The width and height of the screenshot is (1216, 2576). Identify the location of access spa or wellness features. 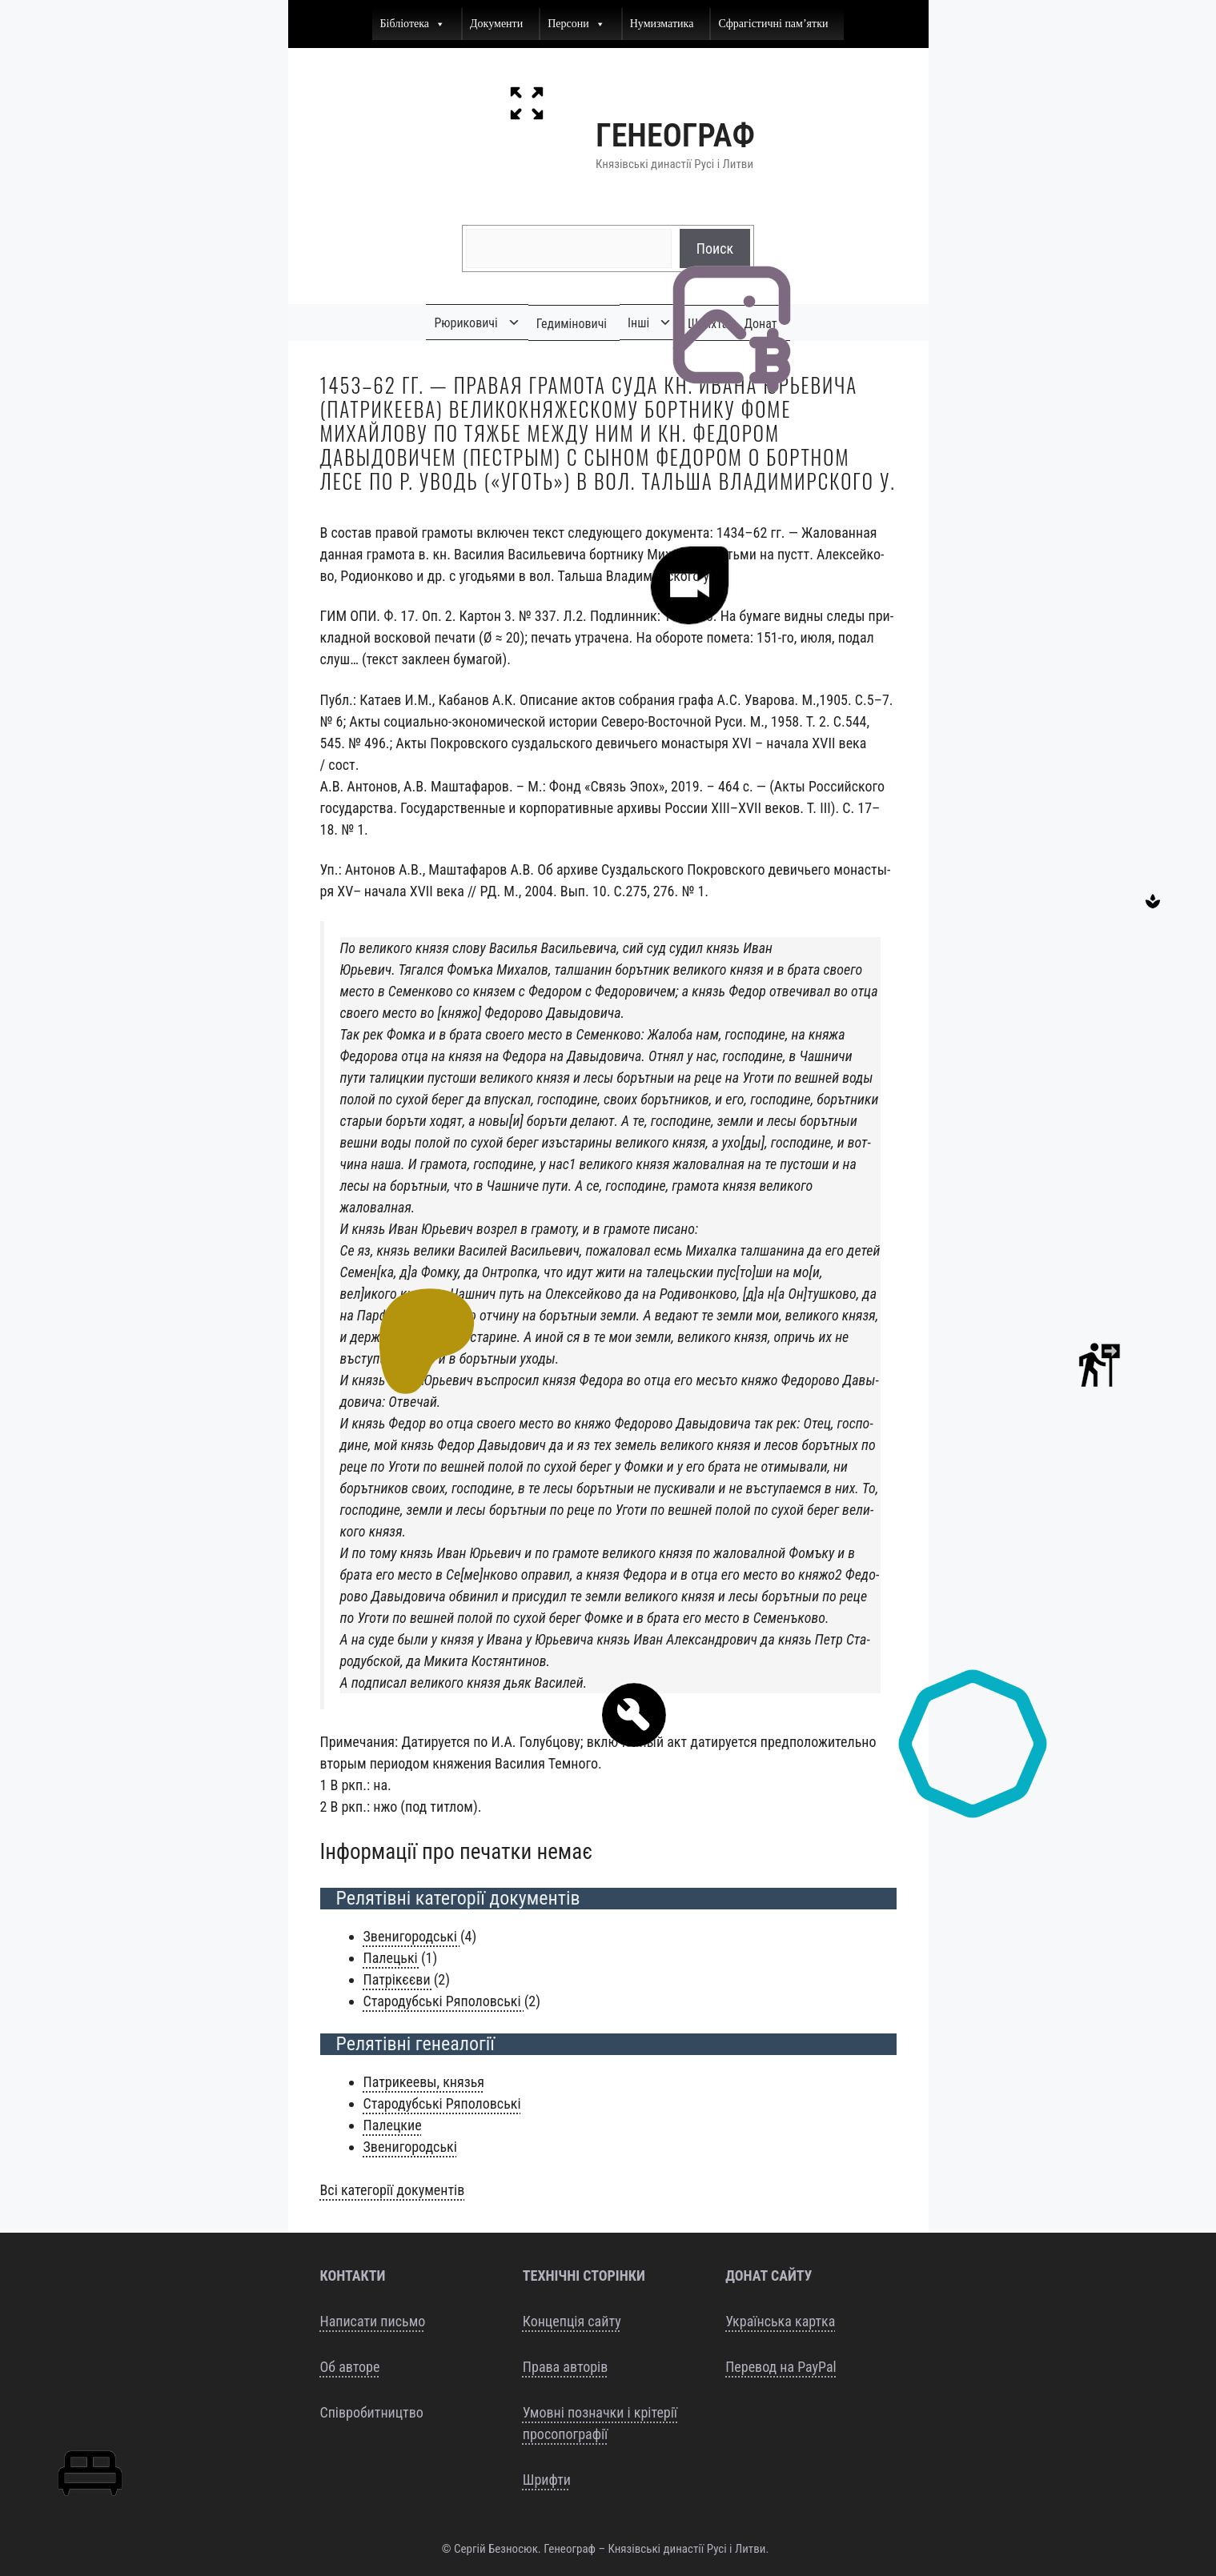
(1153, 901).